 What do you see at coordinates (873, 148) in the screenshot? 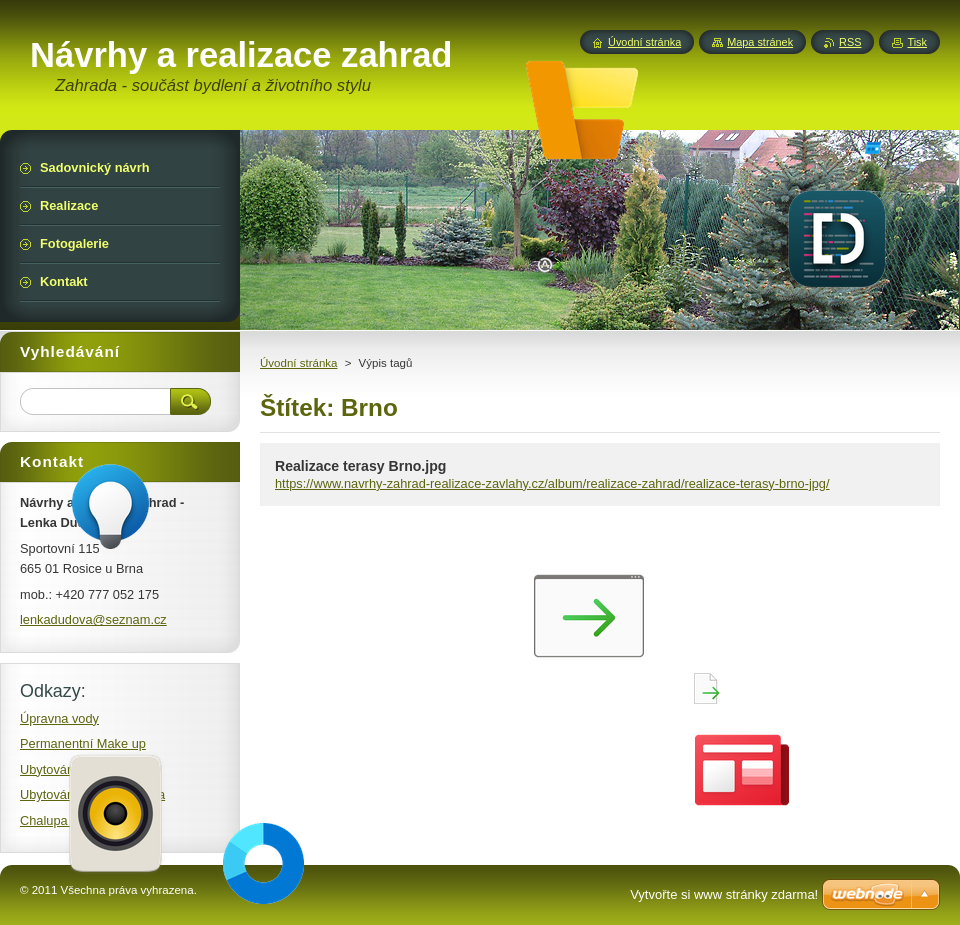
I see `launch autoruns system utility` at bounding box center [873, 148].